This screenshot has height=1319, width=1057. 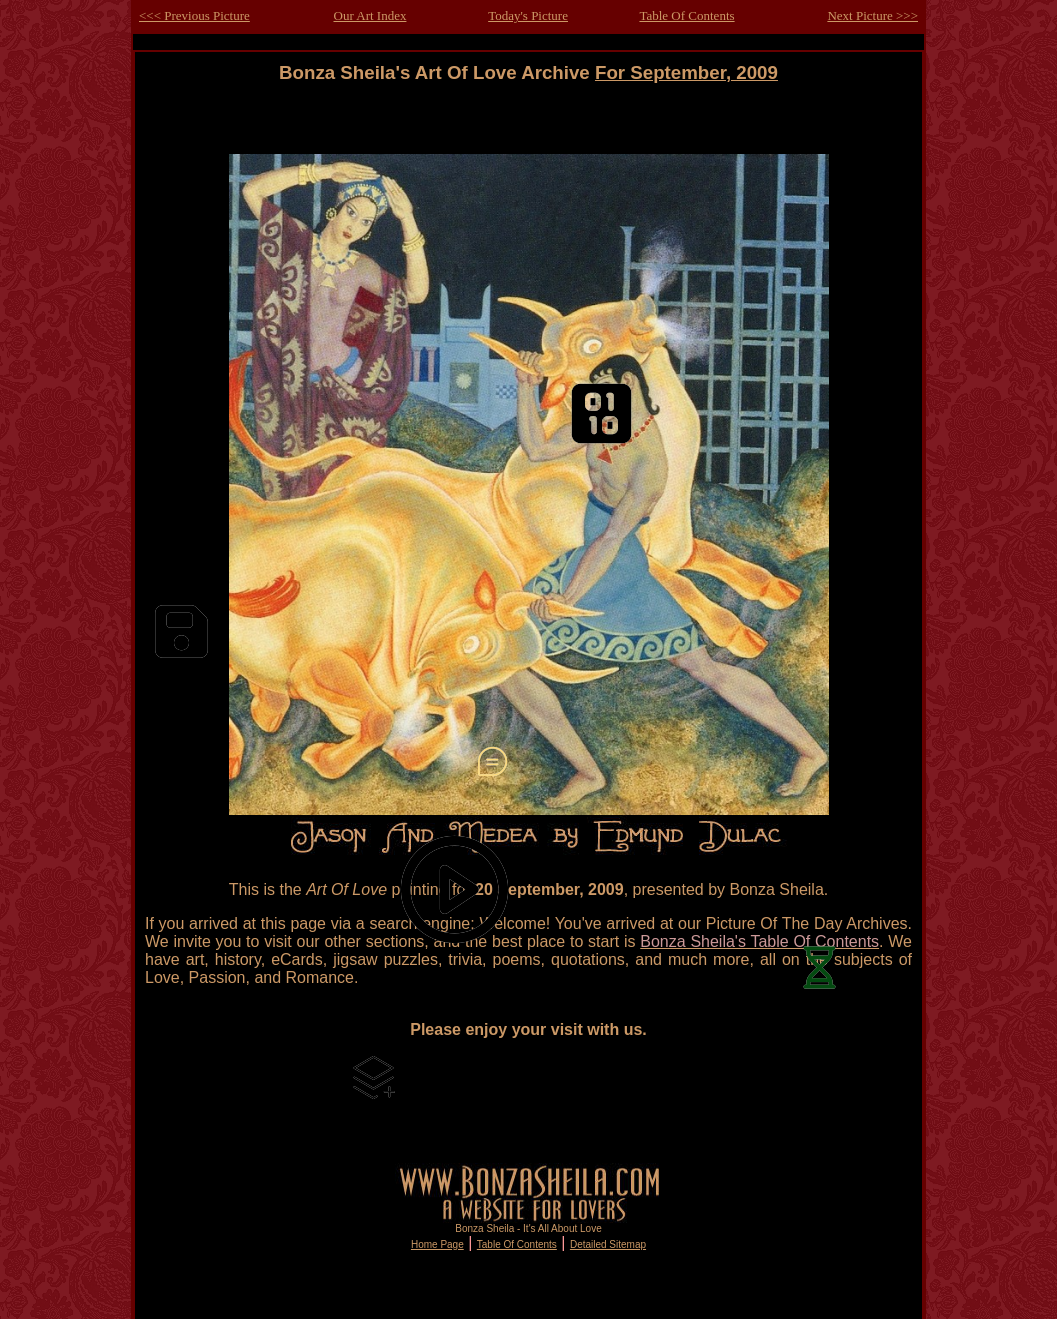 What do you see at coordinates (454, 889) in the screenshot?
I see `play video or audio content` at bounding box center [454, 889].